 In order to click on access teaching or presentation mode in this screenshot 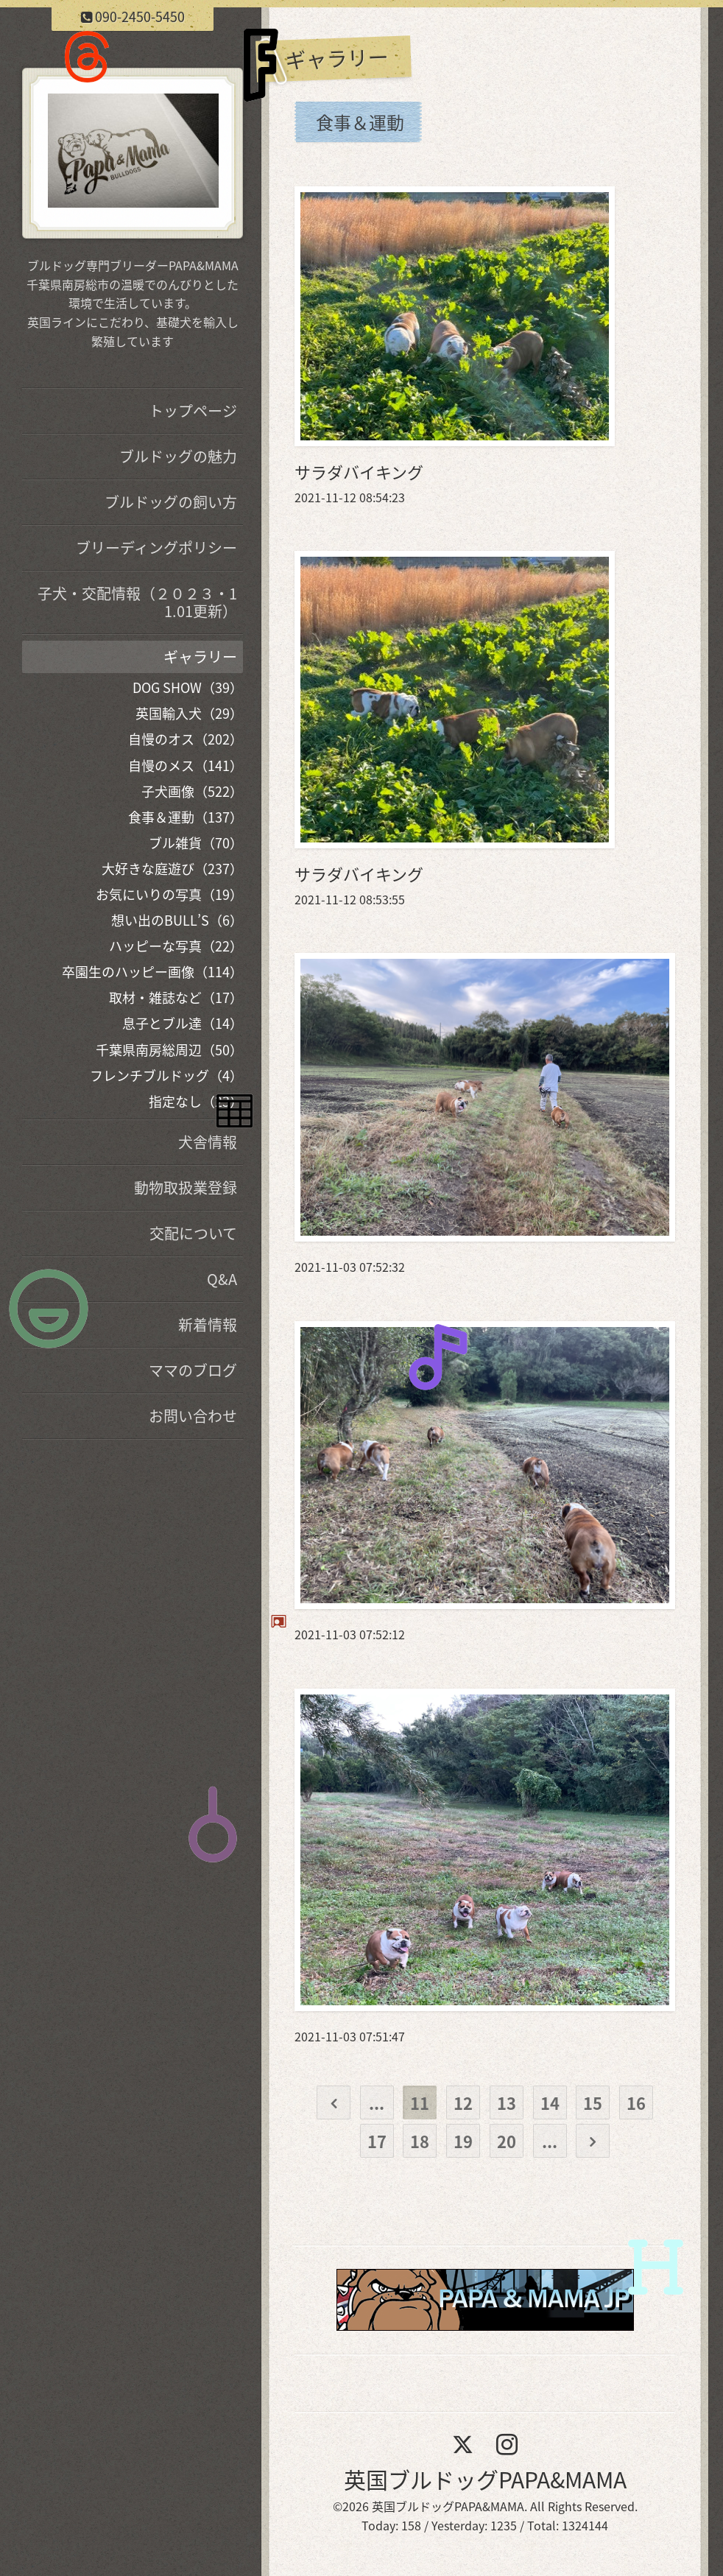, I will do `click(278, 1621)`.